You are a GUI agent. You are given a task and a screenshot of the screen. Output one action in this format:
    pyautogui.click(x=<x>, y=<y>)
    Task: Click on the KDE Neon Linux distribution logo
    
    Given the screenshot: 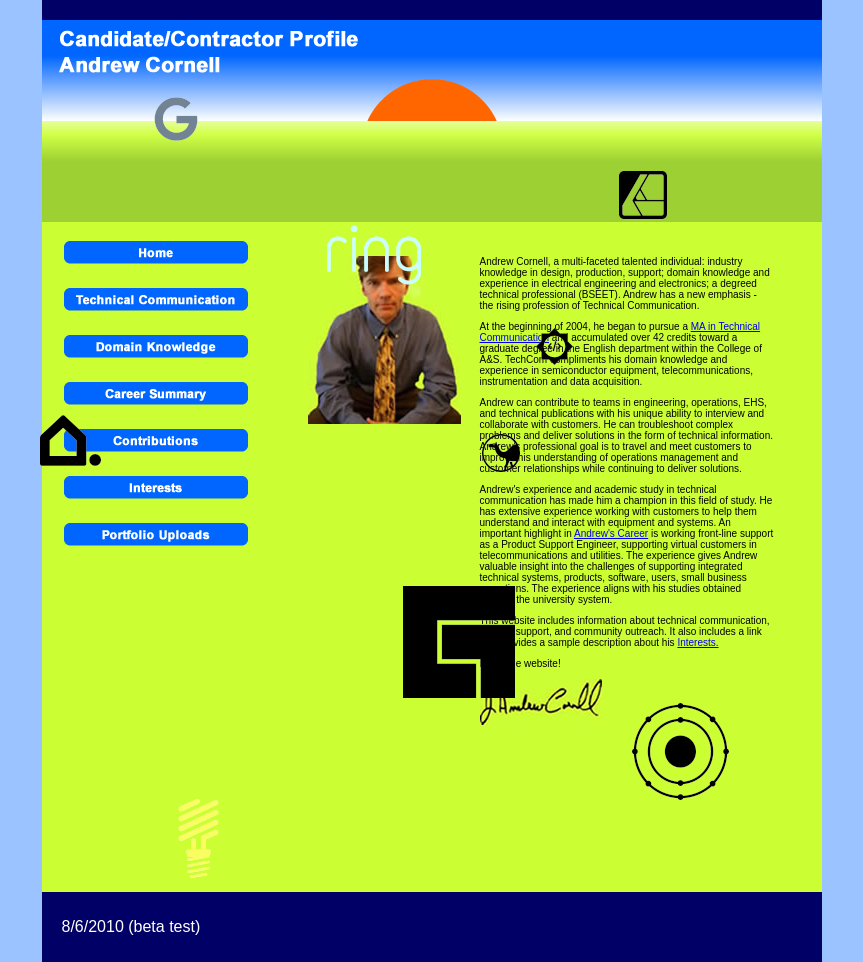 What is the action you would take?
    pyautogui.click(x=680, y=751)
    